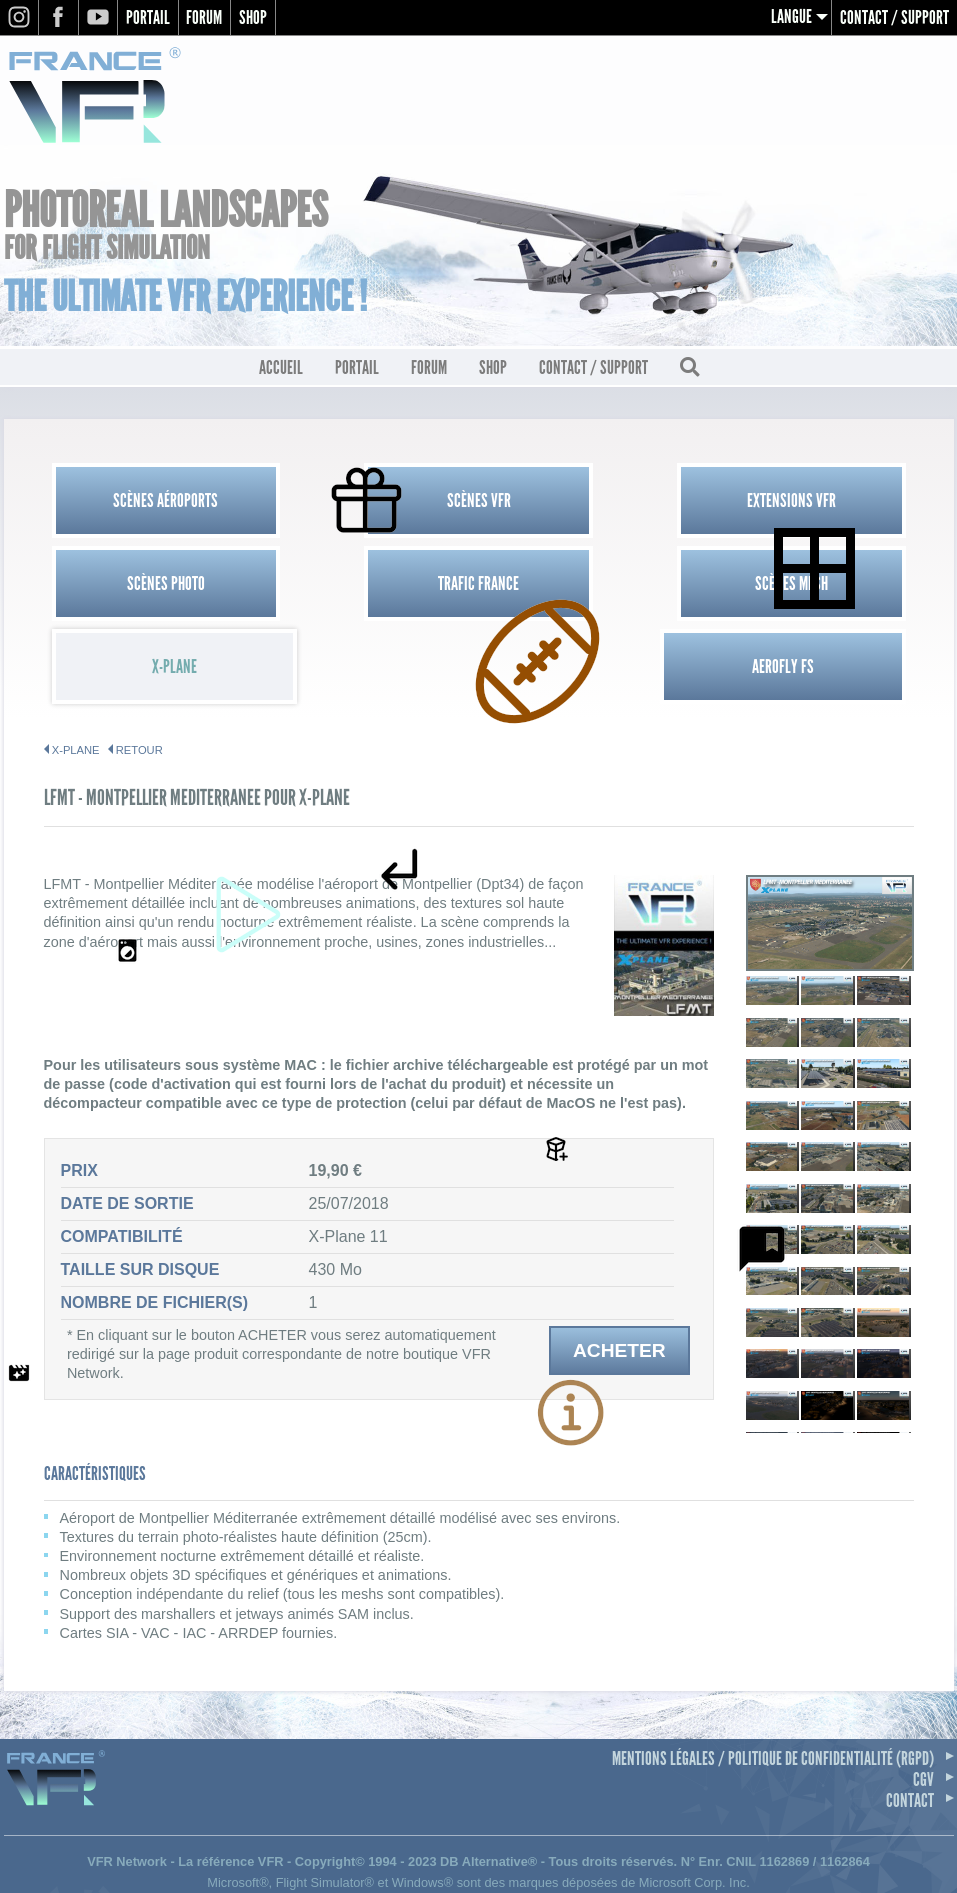 The image size is (957, 1893). What do you see at coordinates (572, 1414) in the screenshot?
I see `view more information or details` at bounding box center [572, 1414].